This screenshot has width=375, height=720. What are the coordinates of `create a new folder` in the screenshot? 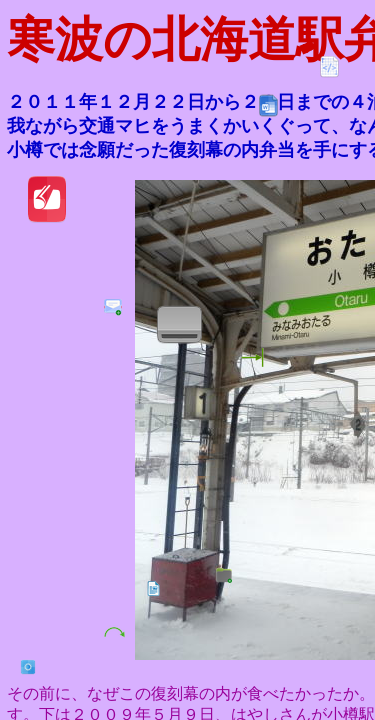 It's located at (224, 575).